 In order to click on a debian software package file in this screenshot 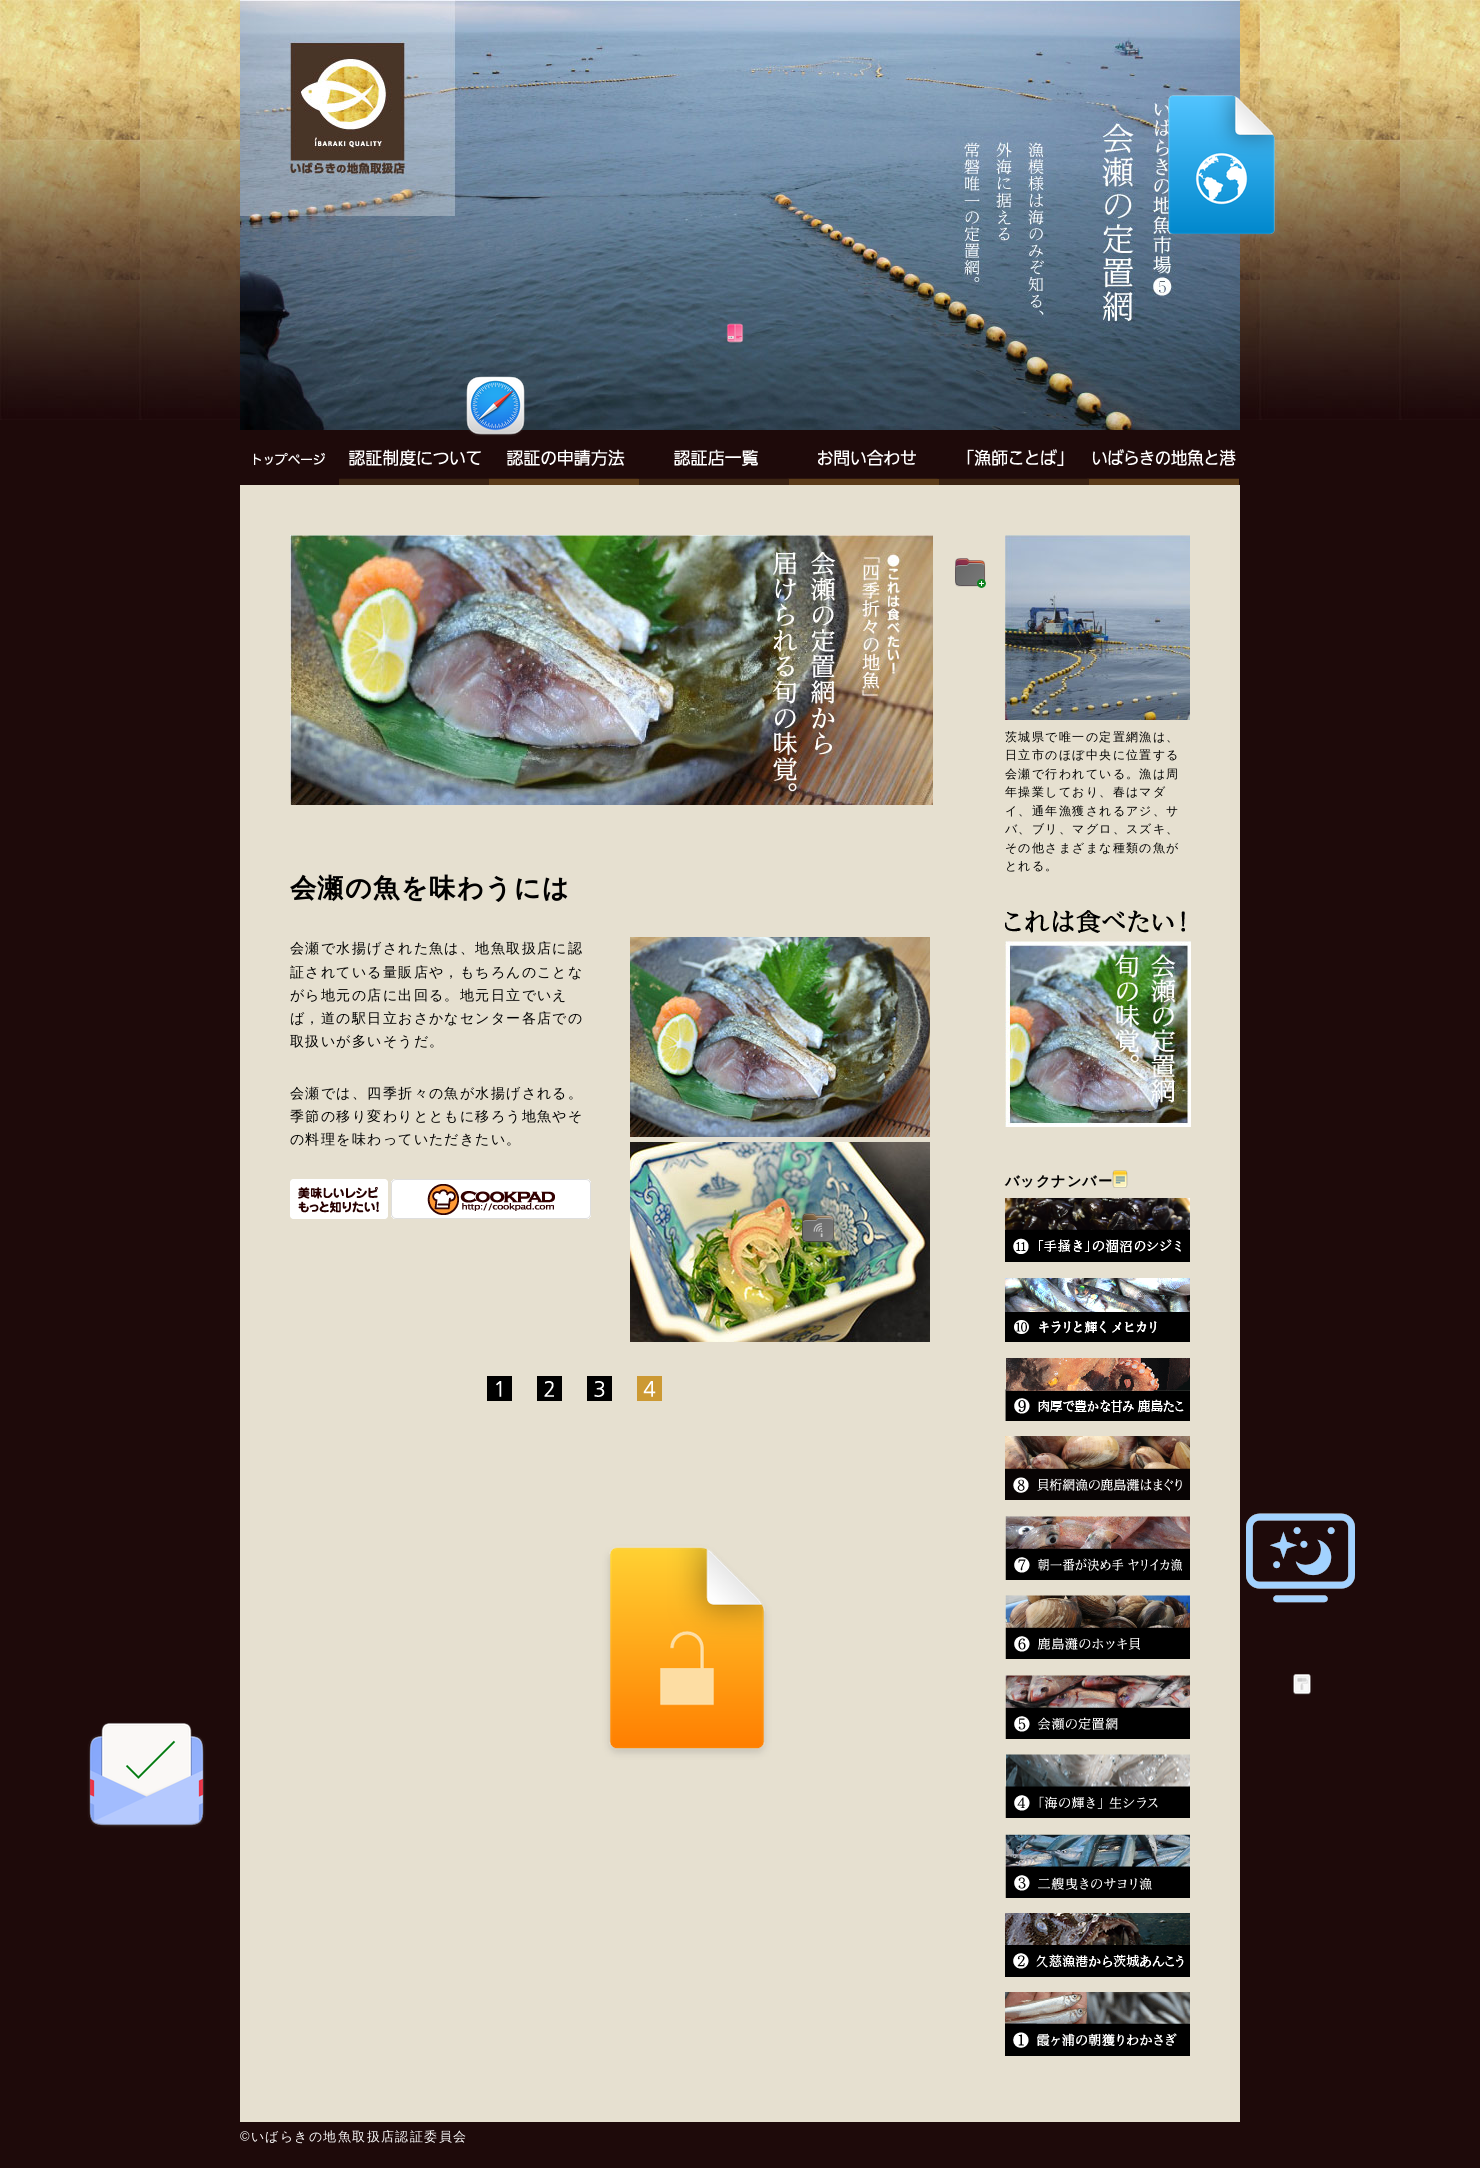, I will do `click(735, 333)`.